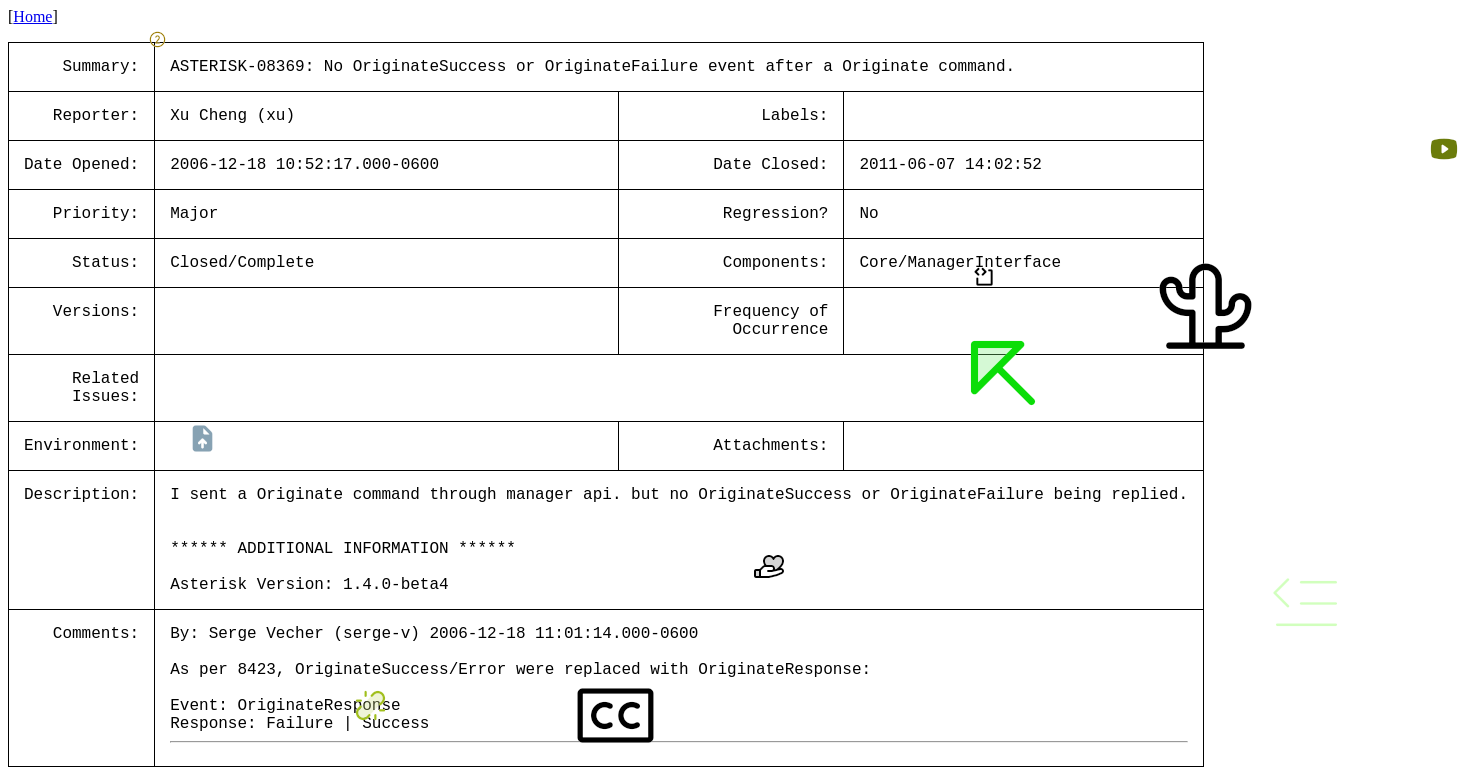 The width and height of the screenshot is (1465, 783). Describe the element at coordinates (984, 277) in the screenshot. I see `insert a code block or snippet` at that location.